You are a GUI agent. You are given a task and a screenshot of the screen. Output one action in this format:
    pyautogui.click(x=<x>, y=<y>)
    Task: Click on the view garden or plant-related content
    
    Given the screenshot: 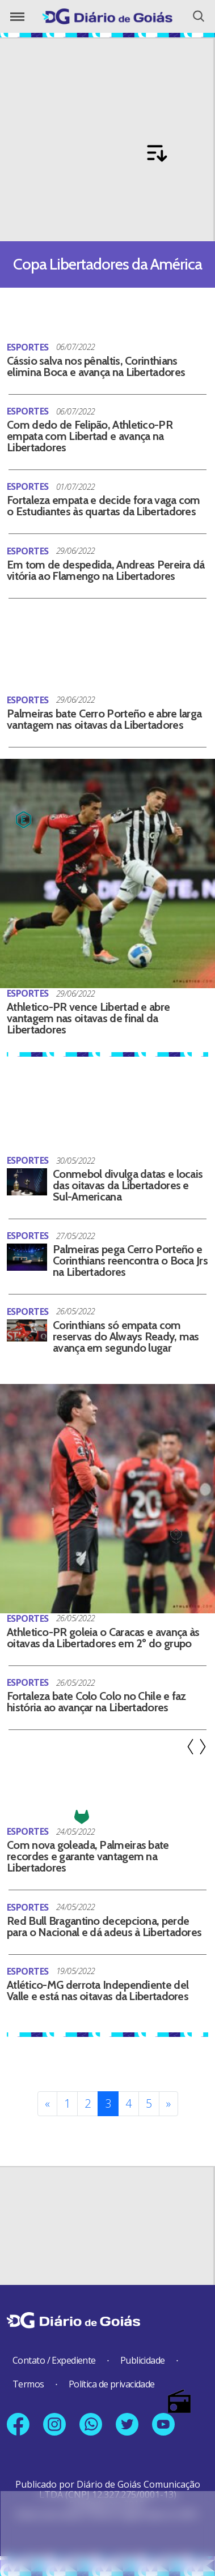 What is the action you would take?
    pyautogui.click(x=176, y=1536)
    